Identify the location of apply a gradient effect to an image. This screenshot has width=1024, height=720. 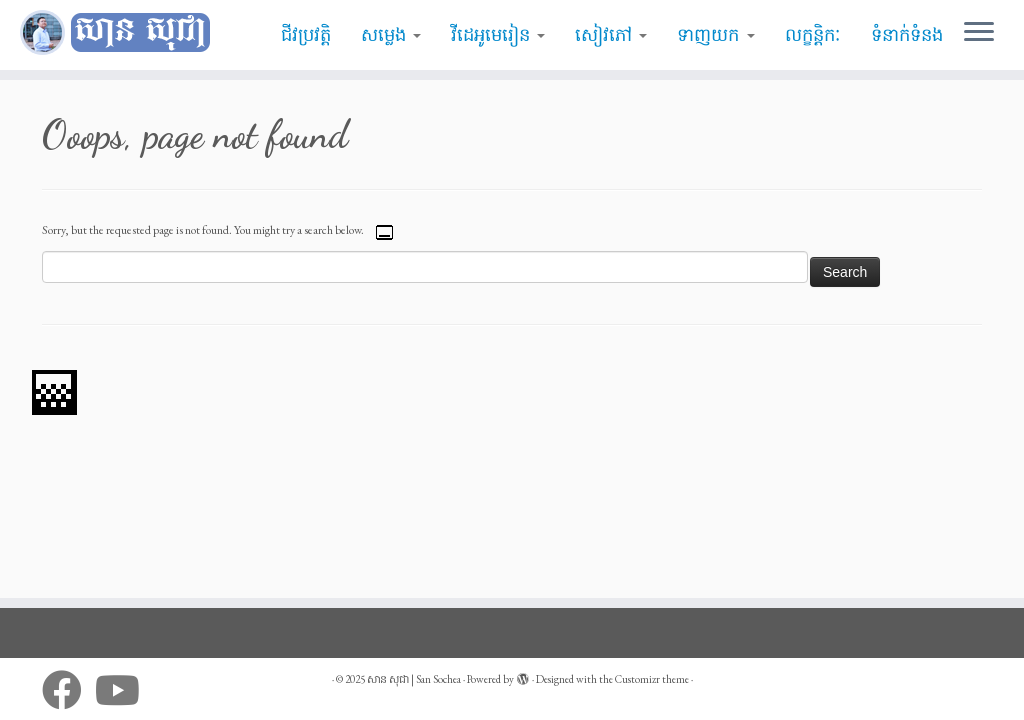
(54, 392).